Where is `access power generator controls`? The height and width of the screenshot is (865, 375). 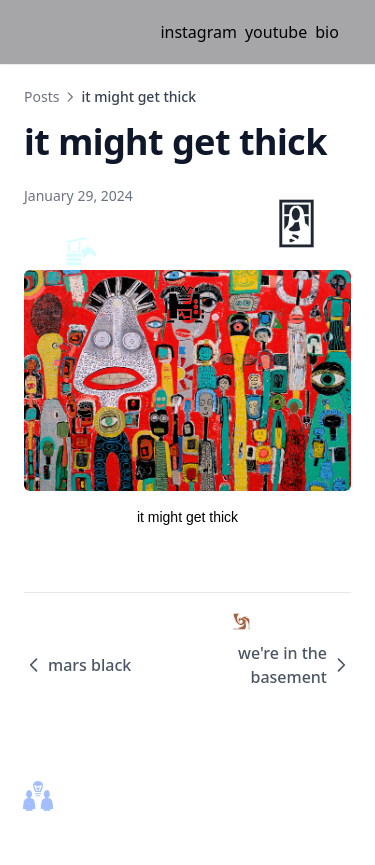 access power generator controls is located at coordinates (184, 303).